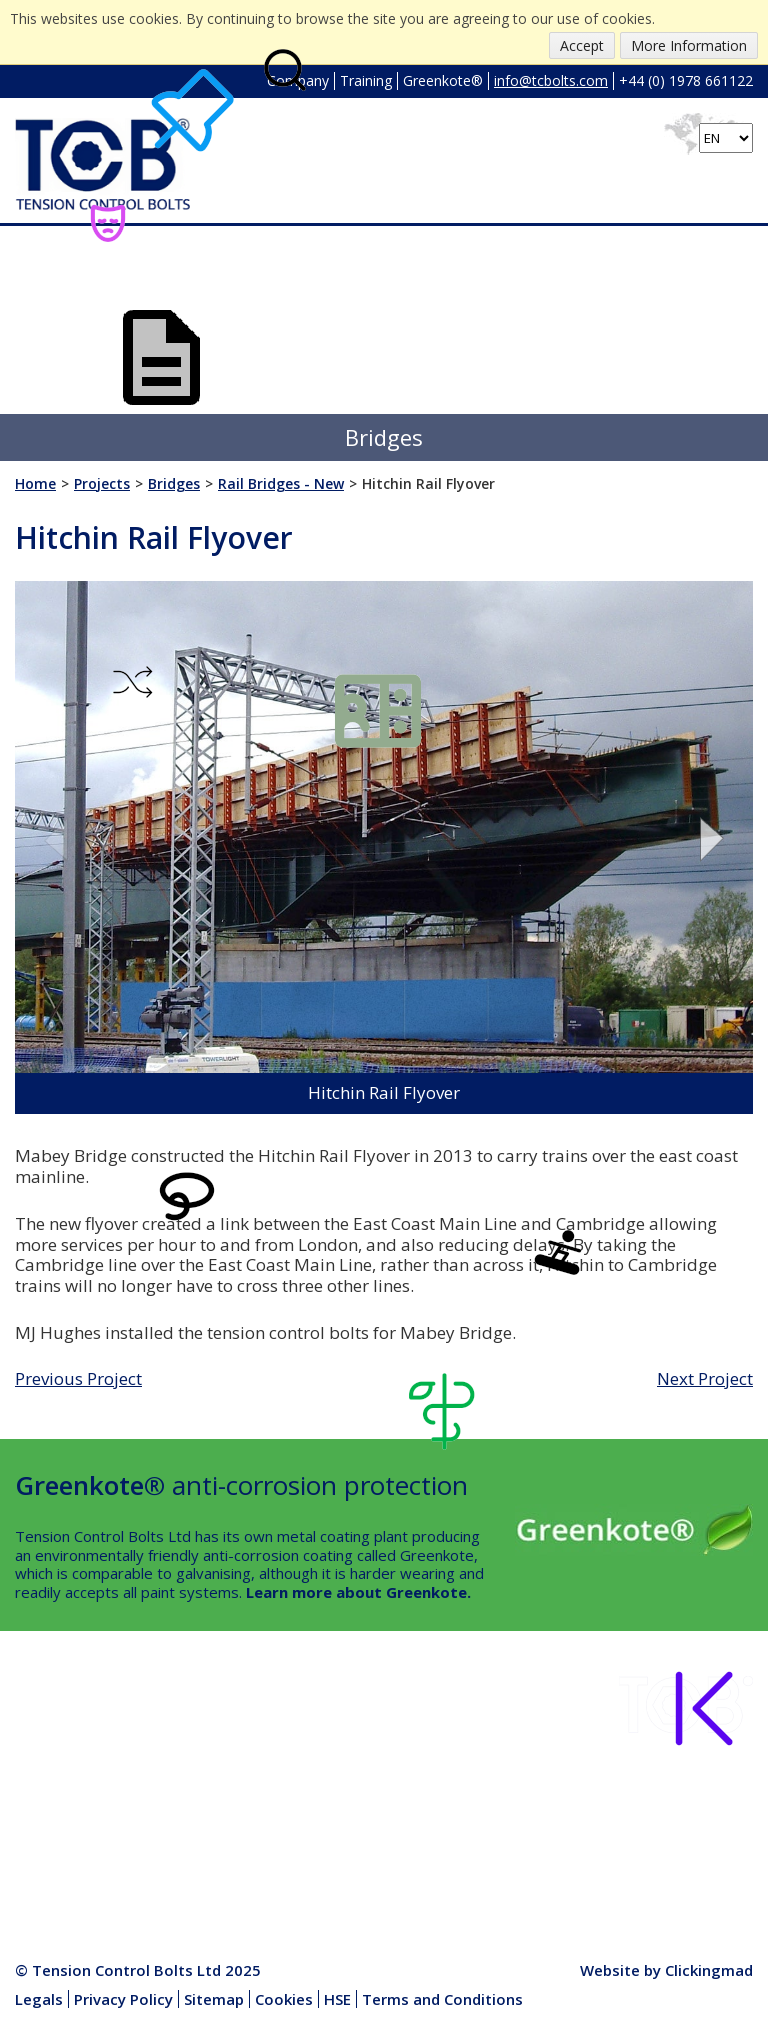  What do you see at coordinates (560, 1252) in the screenshot?
I see `access snowboarding or winter sports features` at bounding box center [560, 1252].